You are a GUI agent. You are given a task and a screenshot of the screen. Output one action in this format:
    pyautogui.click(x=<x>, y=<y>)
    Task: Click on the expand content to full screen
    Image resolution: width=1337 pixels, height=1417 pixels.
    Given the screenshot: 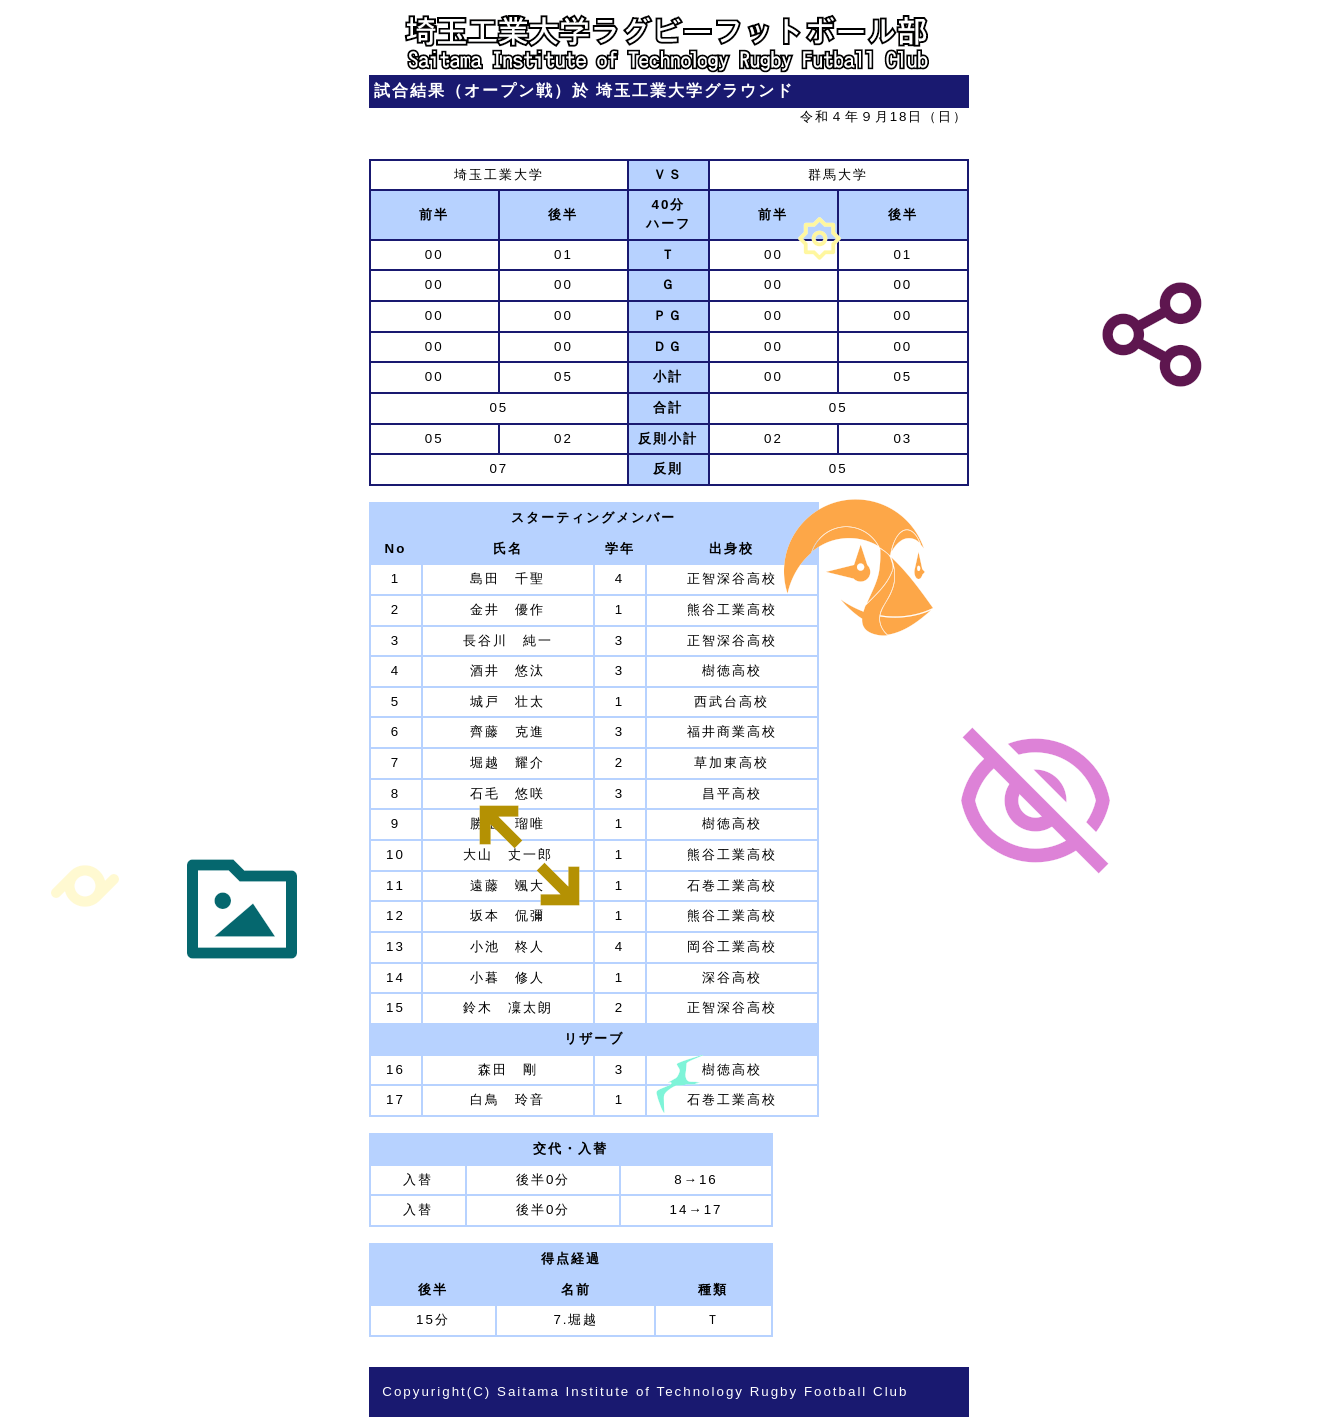 What is the action you would take?
    pyautogui.click(x=529, y=855)
    